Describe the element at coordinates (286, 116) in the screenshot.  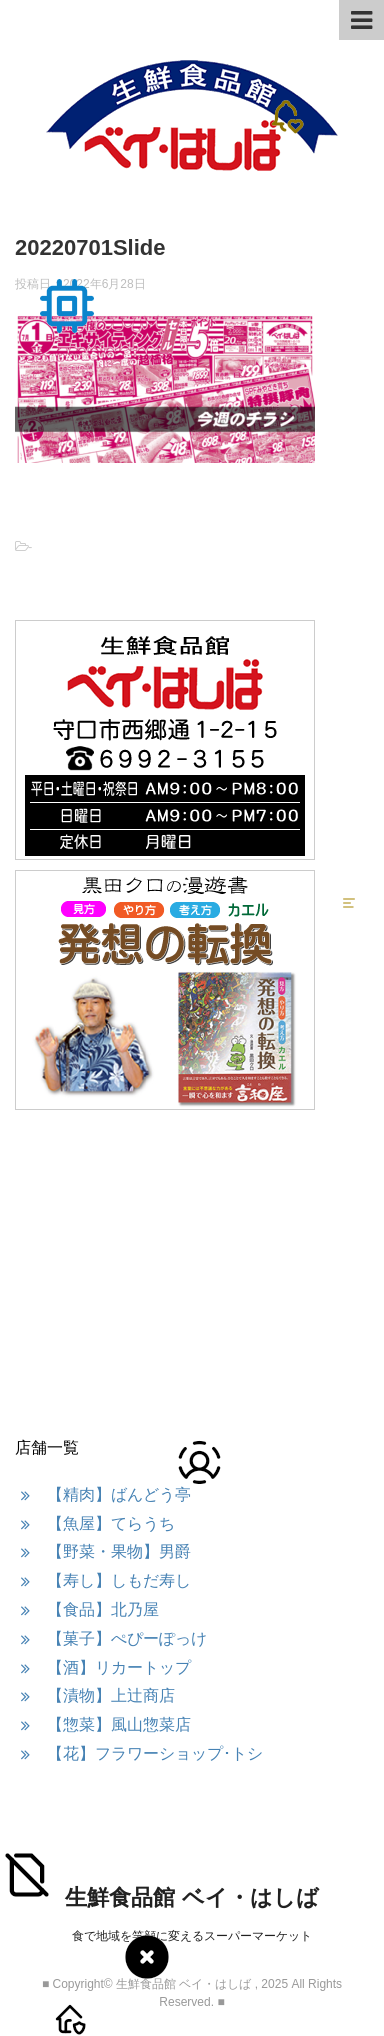
I see `notifications from favorites or loved ones` at that location.